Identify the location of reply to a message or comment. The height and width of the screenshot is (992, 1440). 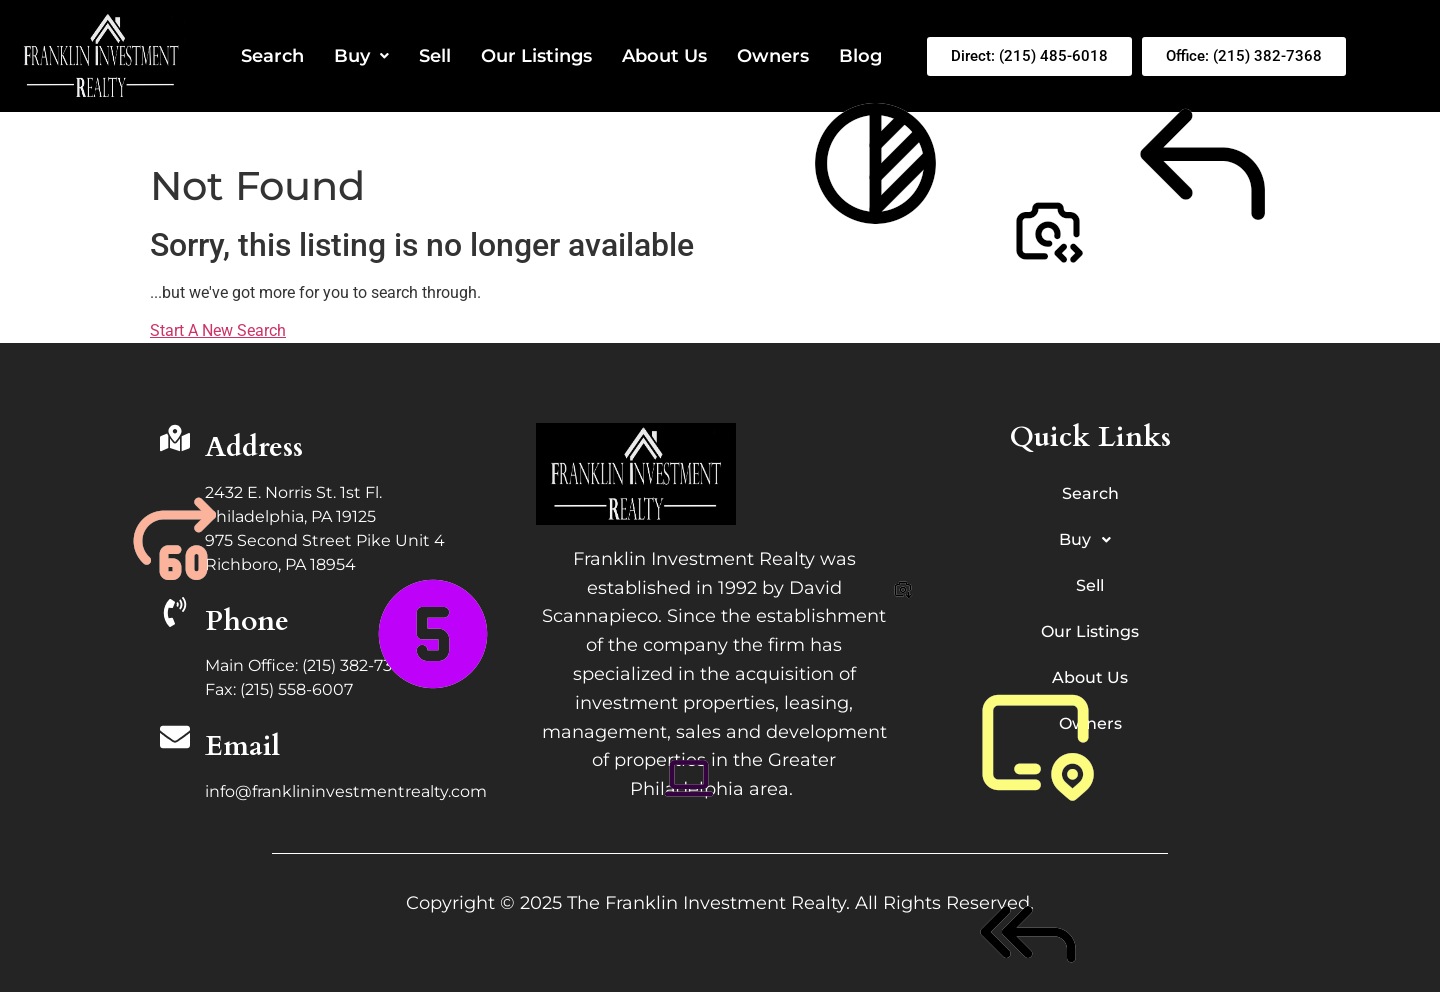
(1201, 165).